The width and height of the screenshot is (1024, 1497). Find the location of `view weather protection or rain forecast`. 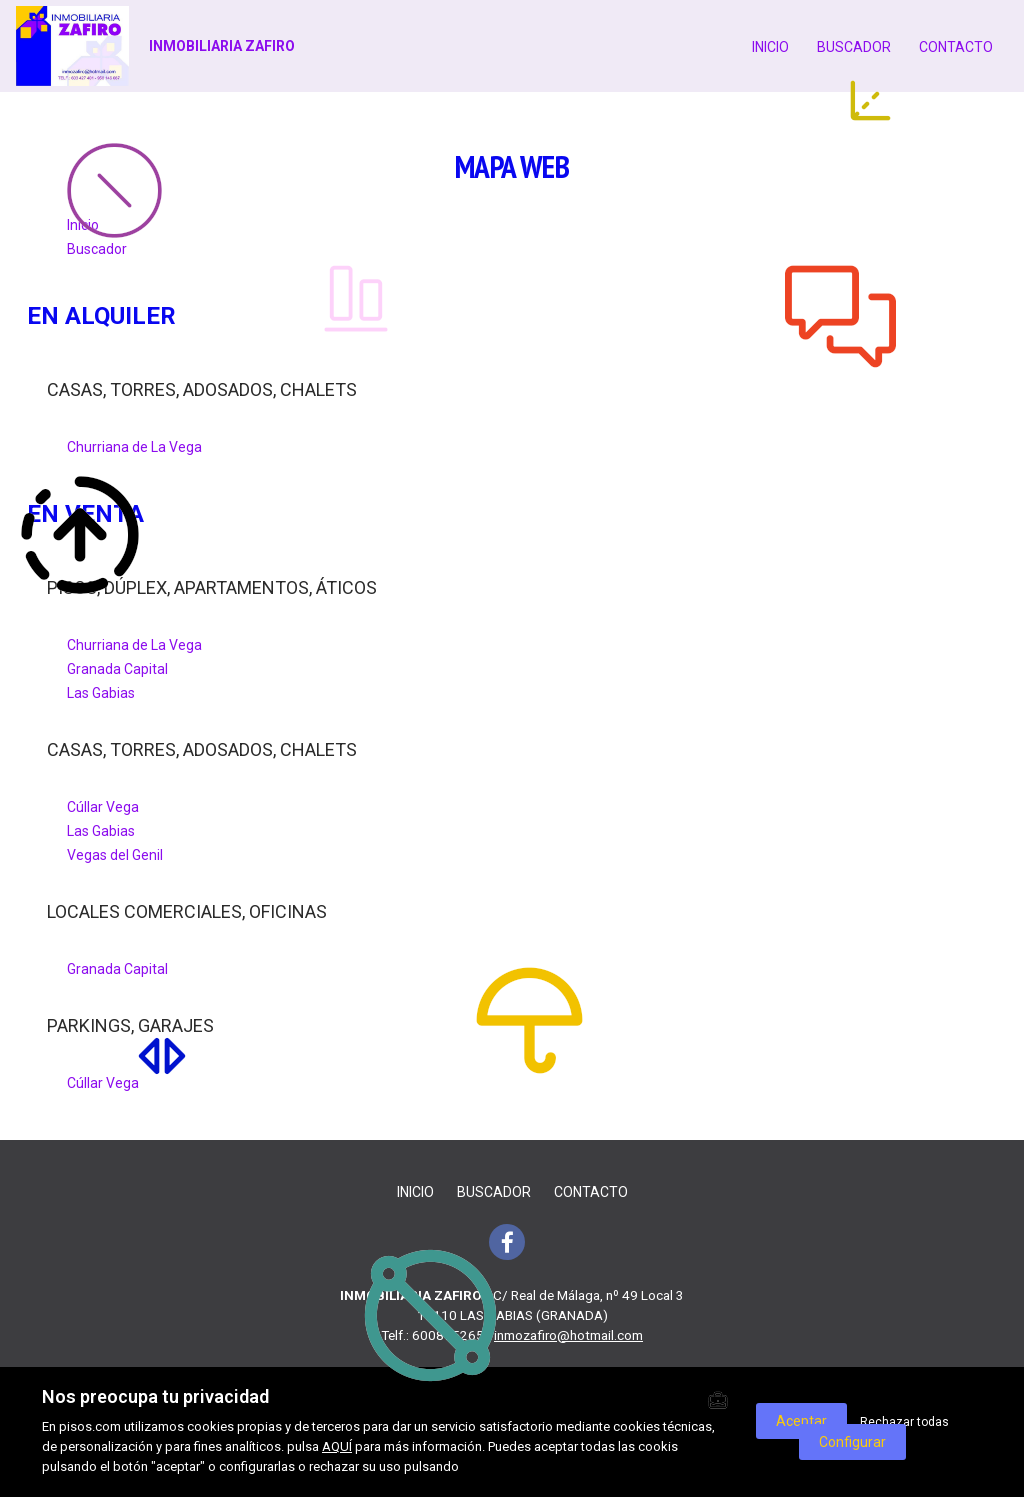

view weather protection or rain forecast is located at coordinates (529, 1020).